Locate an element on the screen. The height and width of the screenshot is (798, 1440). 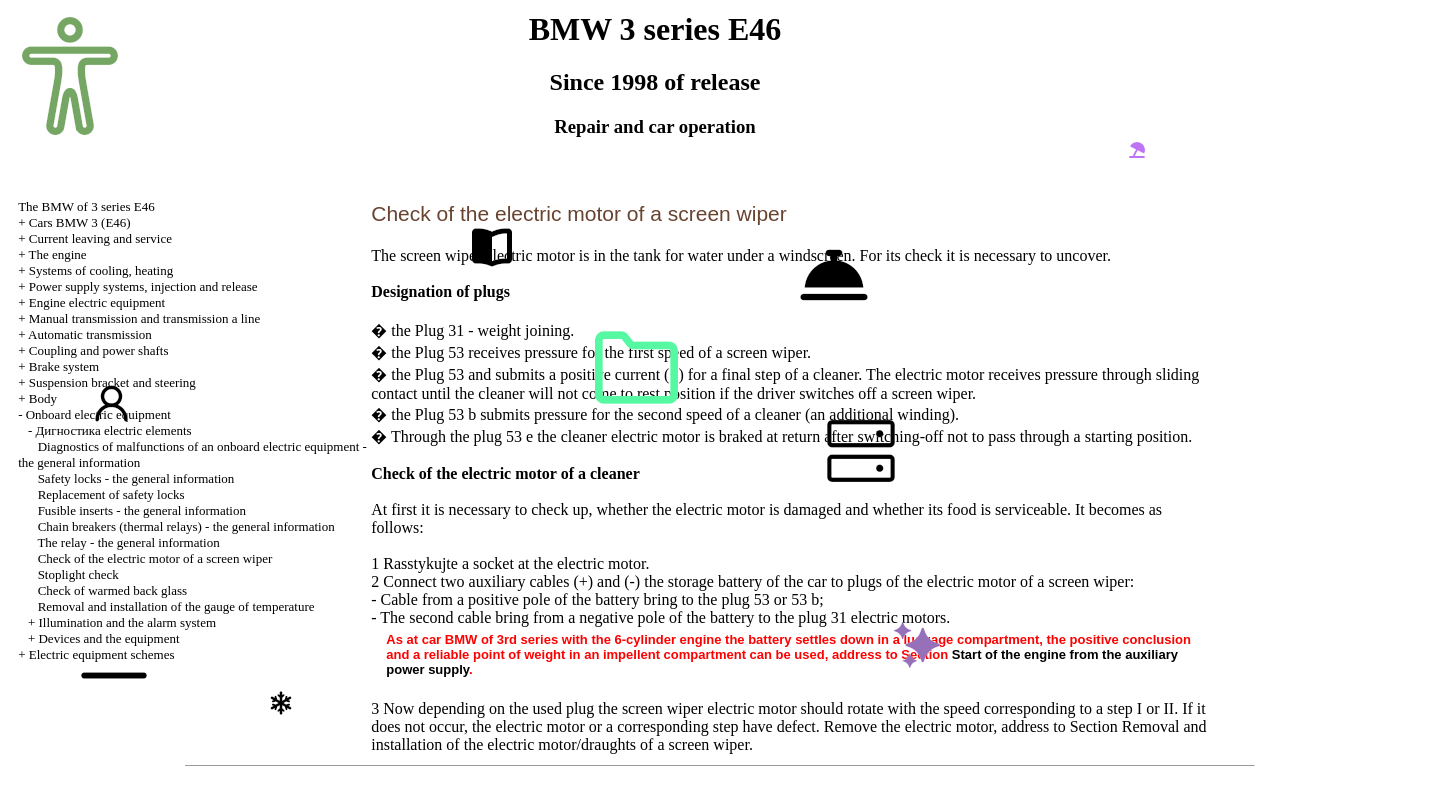
request assistance or customer service is located at coordinates (834, 275).